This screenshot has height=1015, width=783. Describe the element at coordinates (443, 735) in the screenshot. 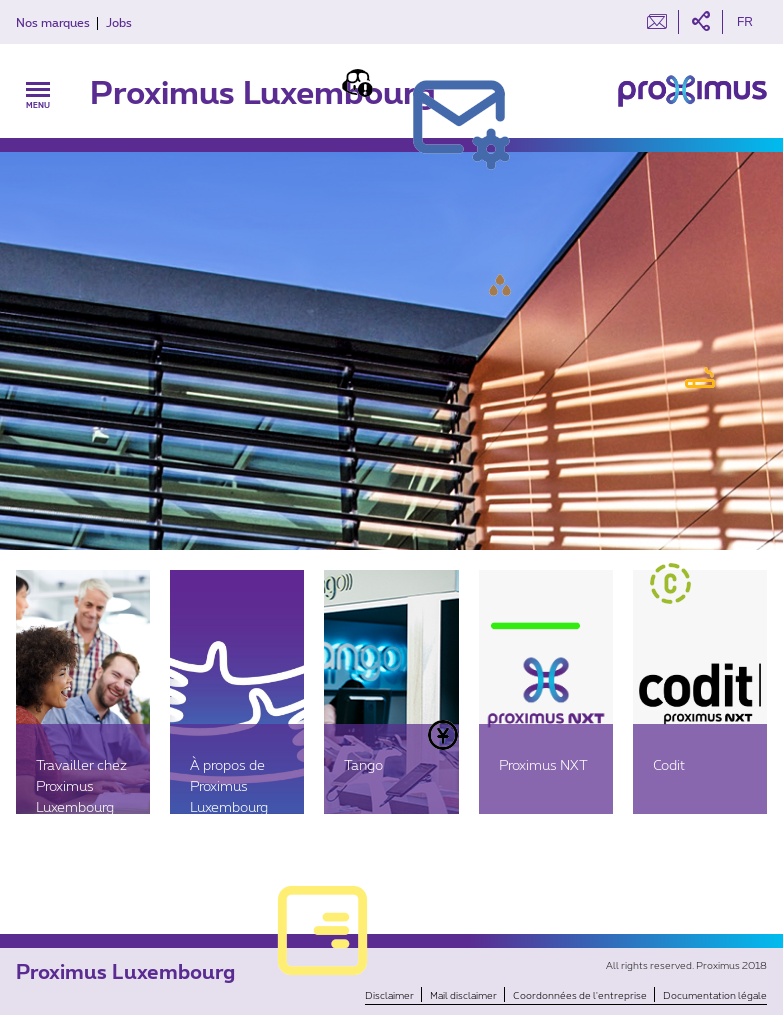

I see `make a payment in chinese yuan` at that location.